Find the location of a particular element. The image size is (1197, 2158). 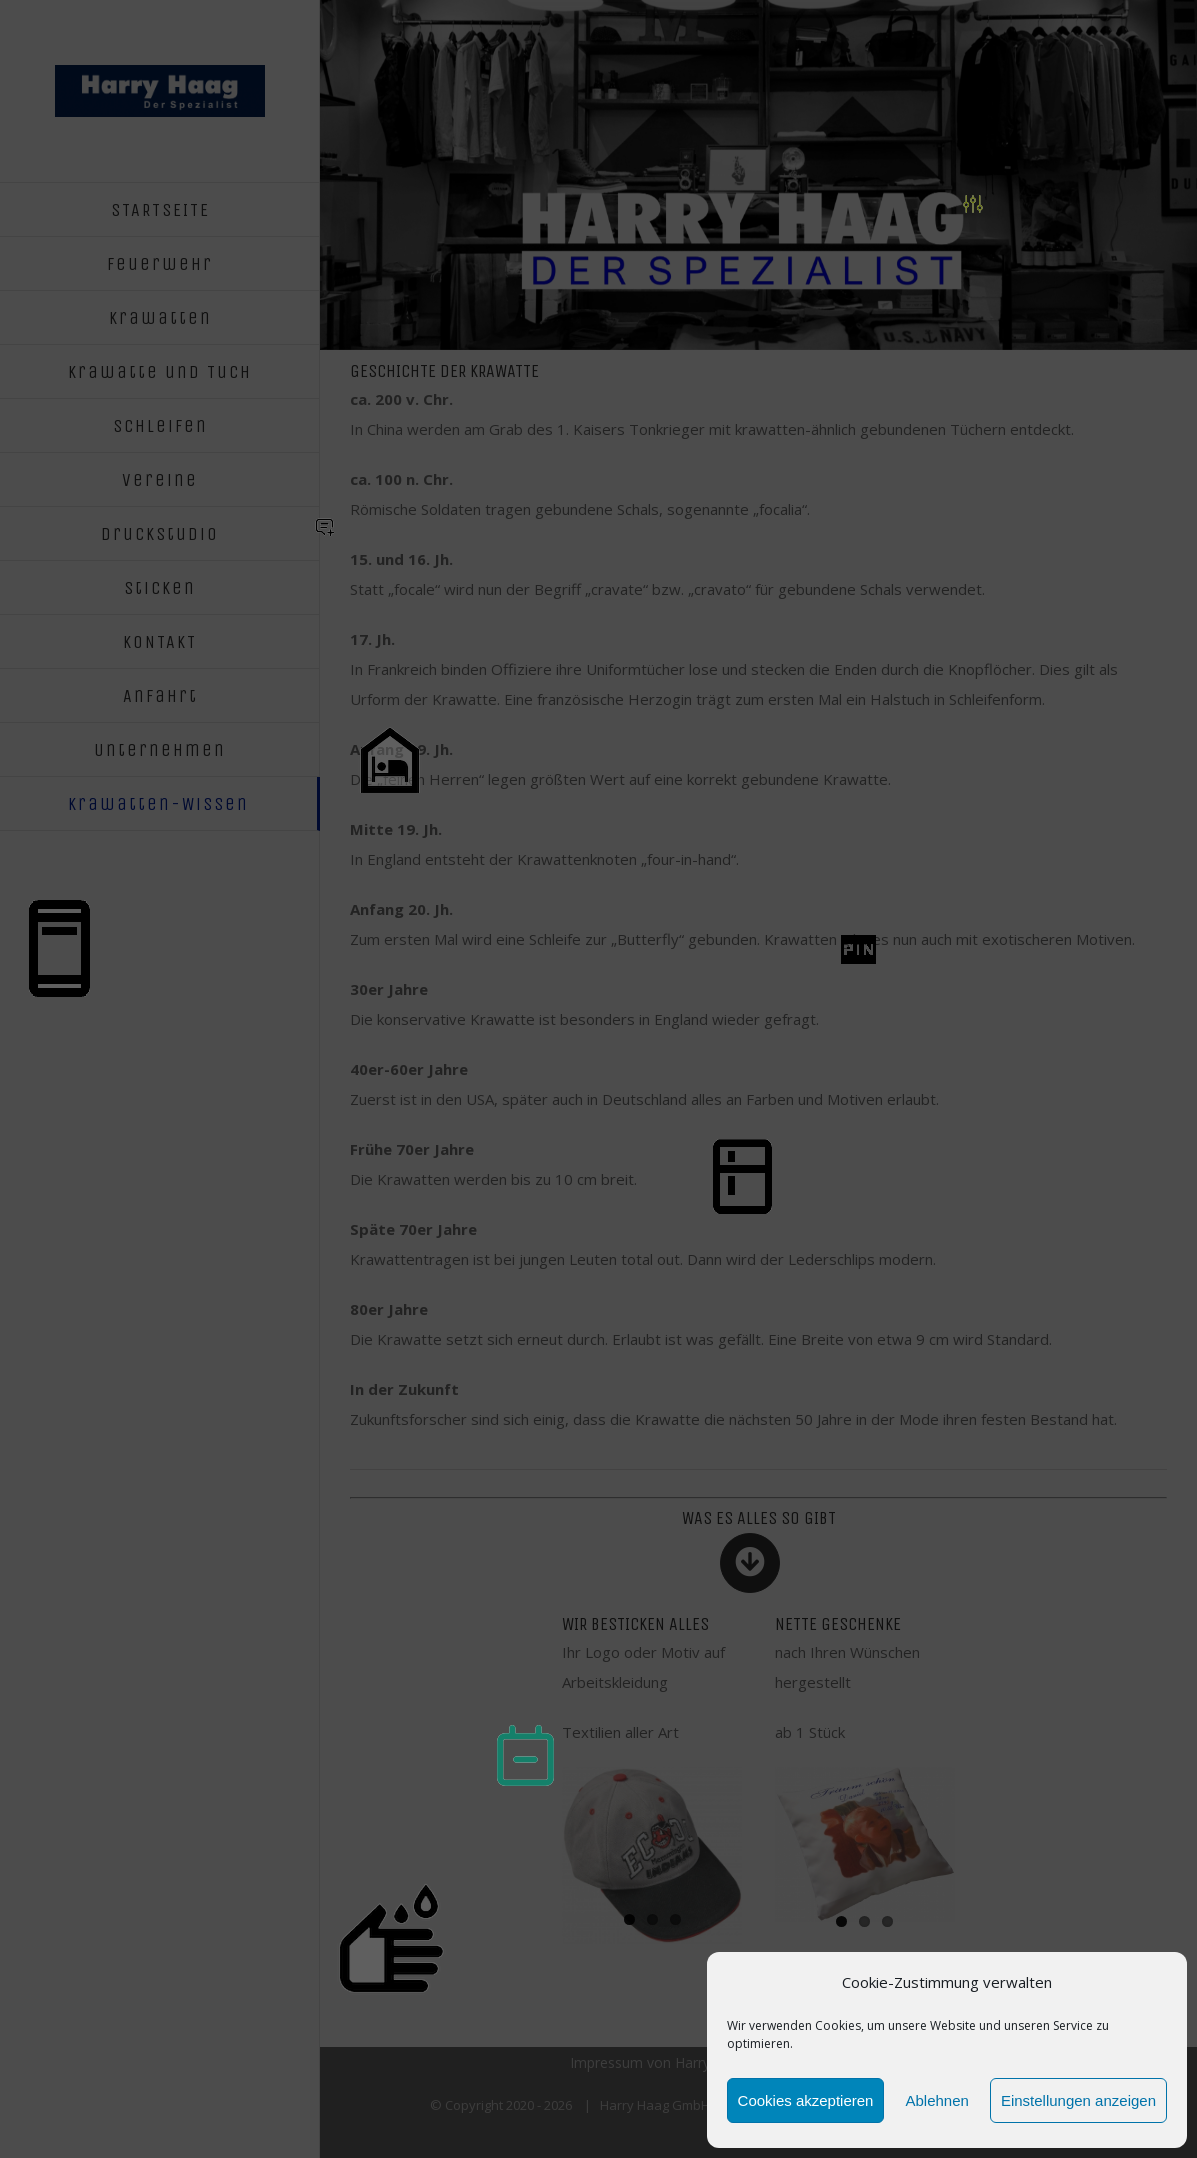

find overnight shelter or emergency housing is located at coordinates (390, 760).